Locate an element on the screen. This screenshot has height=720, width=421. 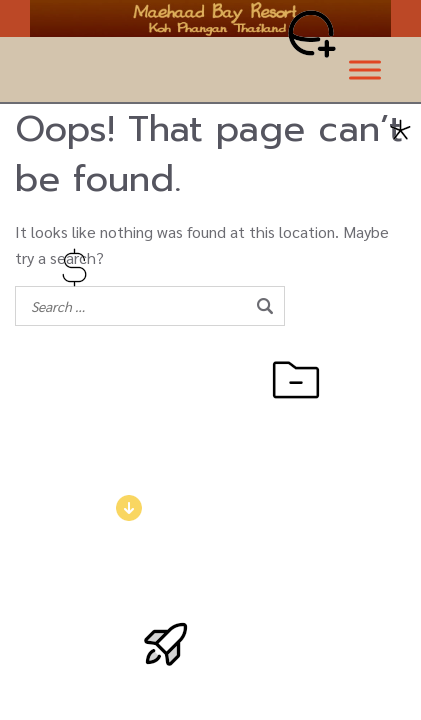
indicates a required field in a form is located at coordinates (400, 130).